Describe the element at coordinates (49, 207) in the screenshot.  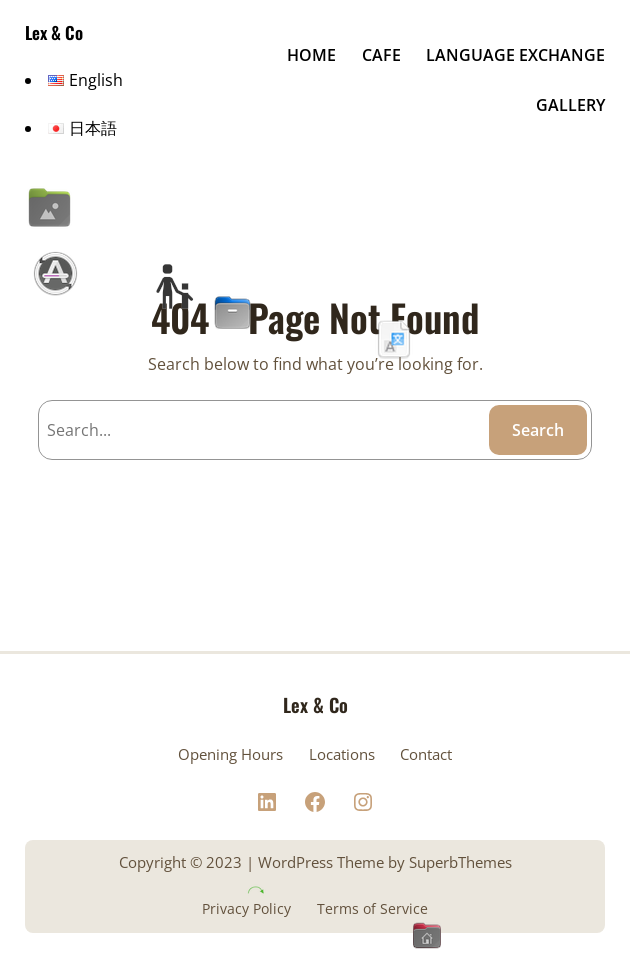
I see `open your pictures folder` at that location.